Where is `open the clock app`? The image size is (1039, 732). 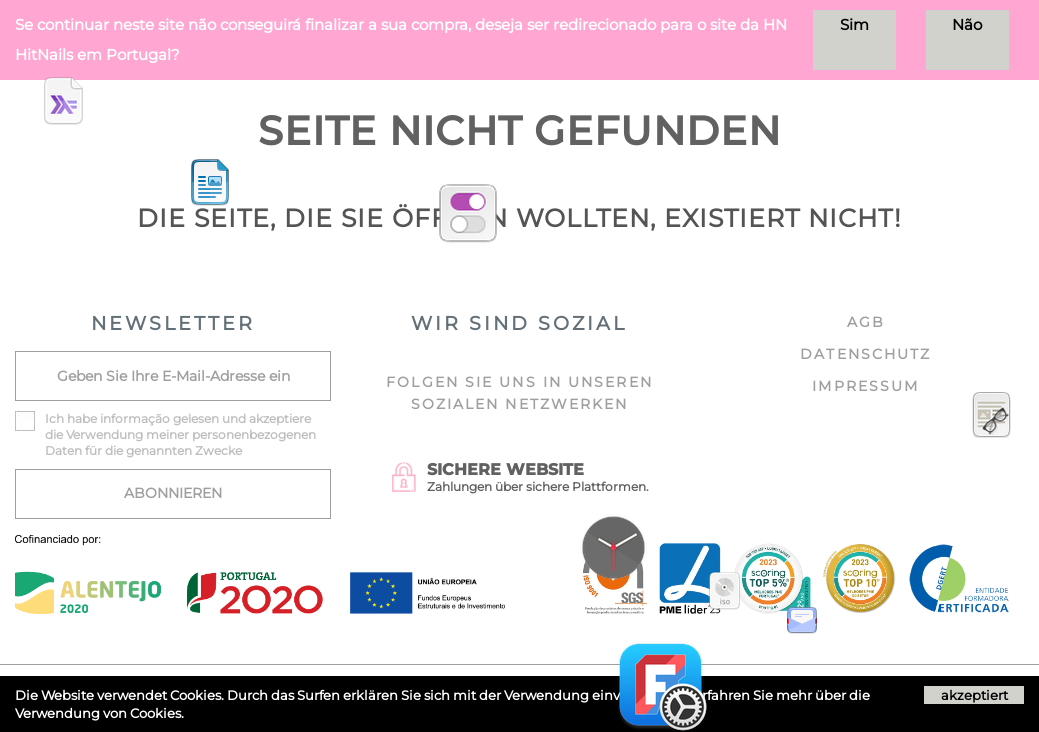 open the clock app is located at coordinates (613, 547).